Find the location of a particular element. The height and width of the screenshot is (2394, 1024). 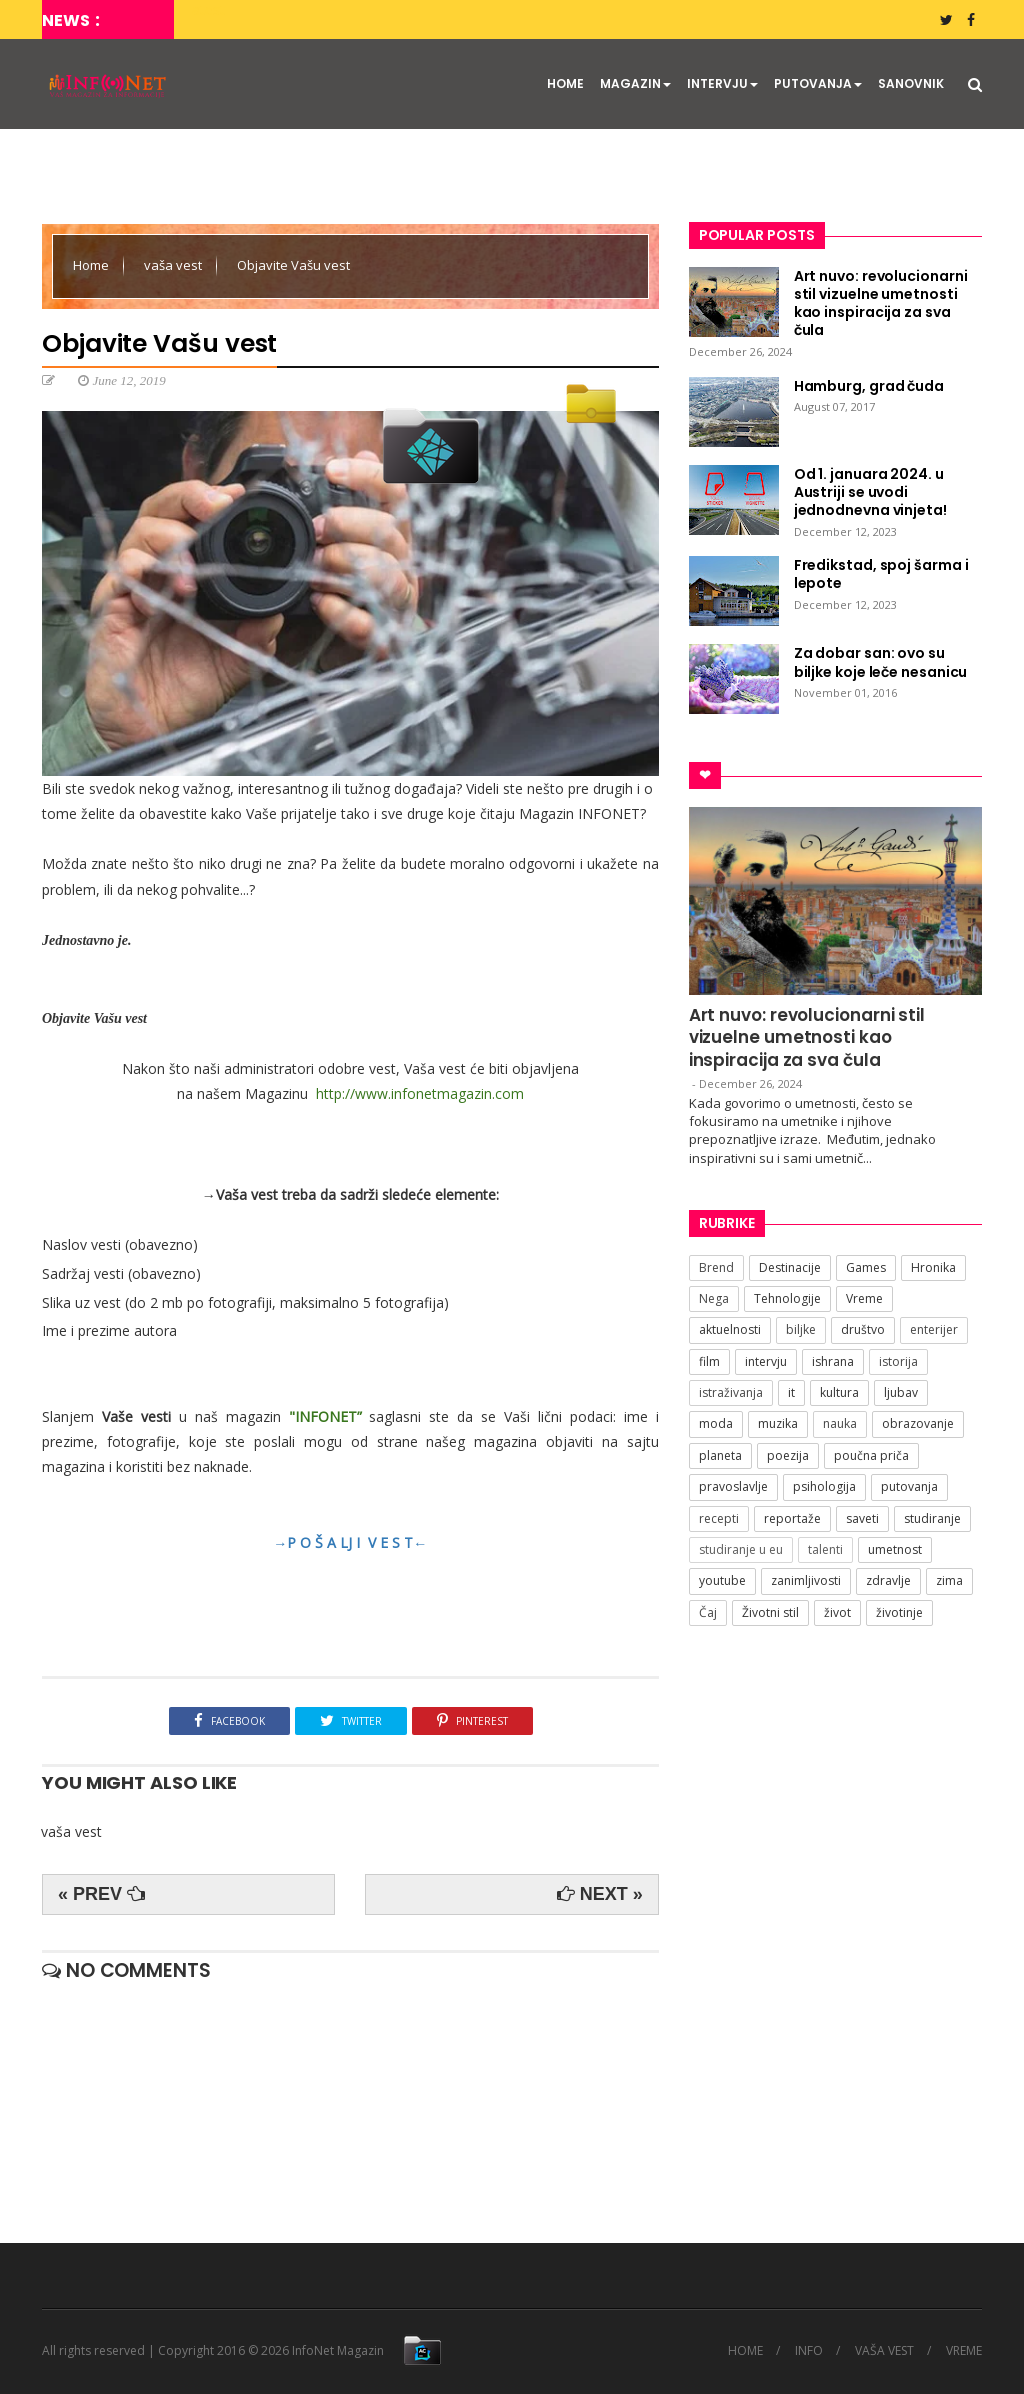

folder for storing pokémon-related files or games is located at coordinates (591, 405).